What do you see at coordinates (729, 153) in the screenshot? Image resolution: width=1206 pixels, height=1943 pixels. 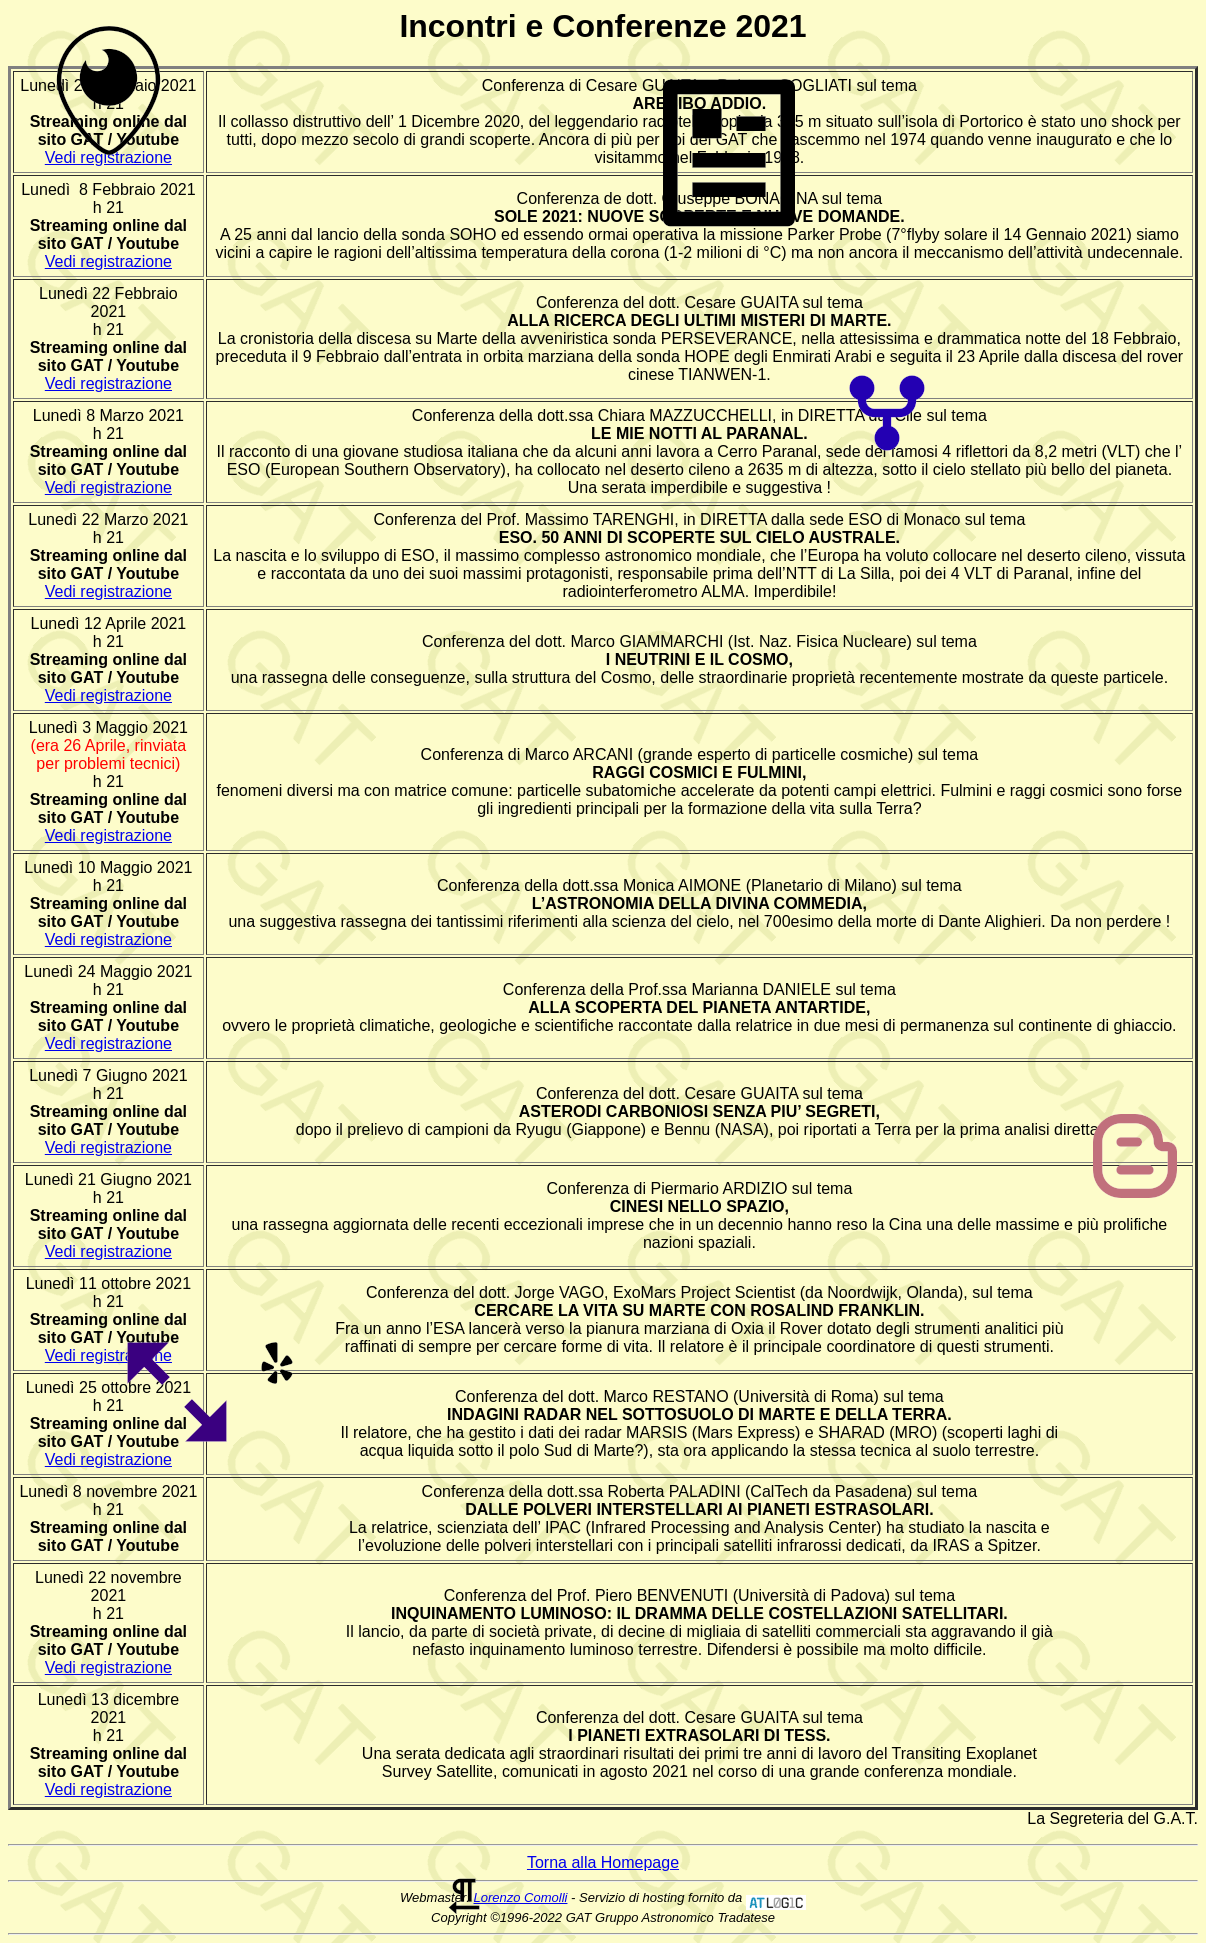 I see `view article or news content` at bounding box center [729, 153].